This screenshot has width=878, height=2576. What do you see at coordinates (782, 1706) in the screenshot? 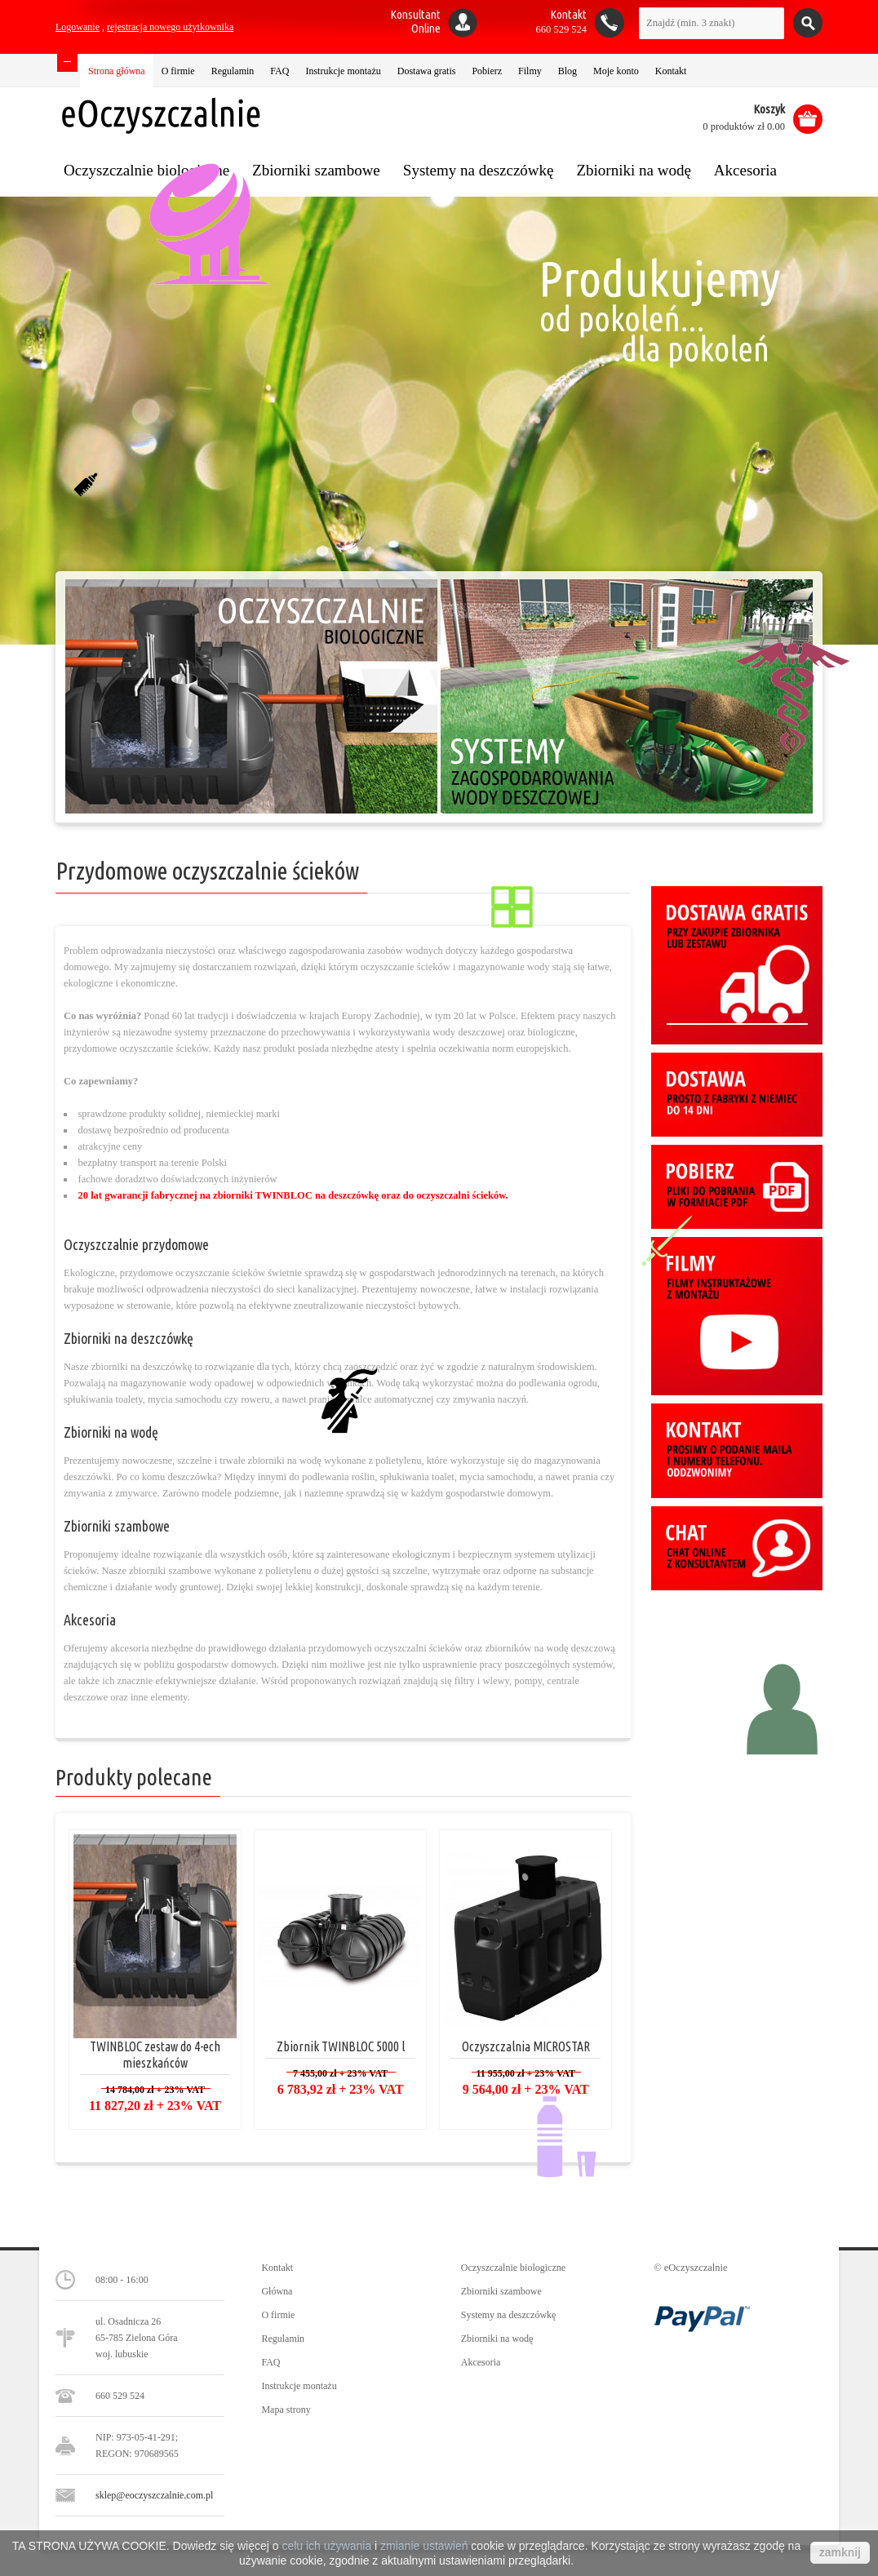
I see `view your character profile` at bounding box center [782, 1706].